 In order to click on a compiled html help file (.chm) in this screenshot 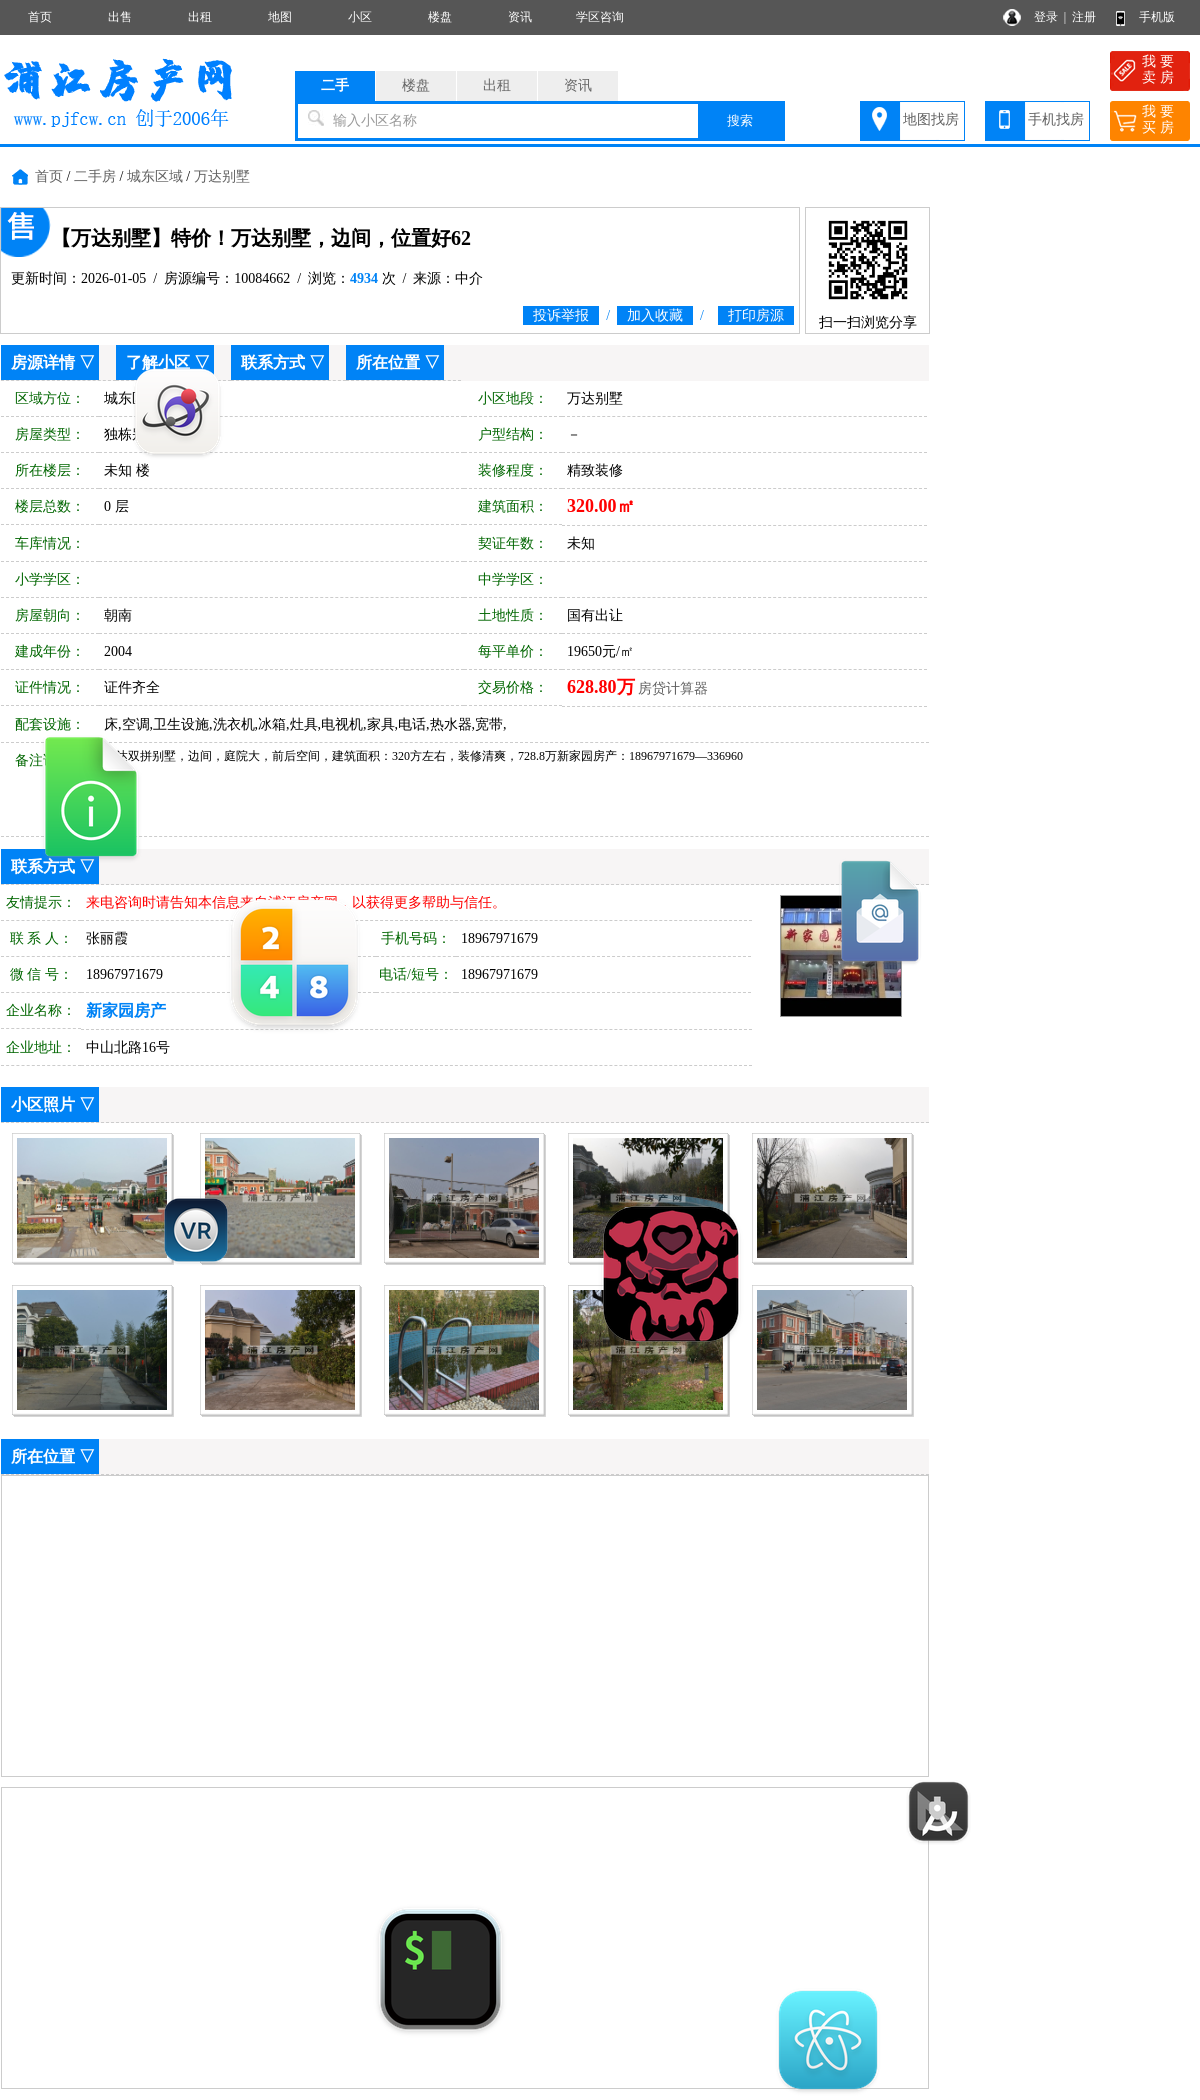, I will do `click(91, 799)`.